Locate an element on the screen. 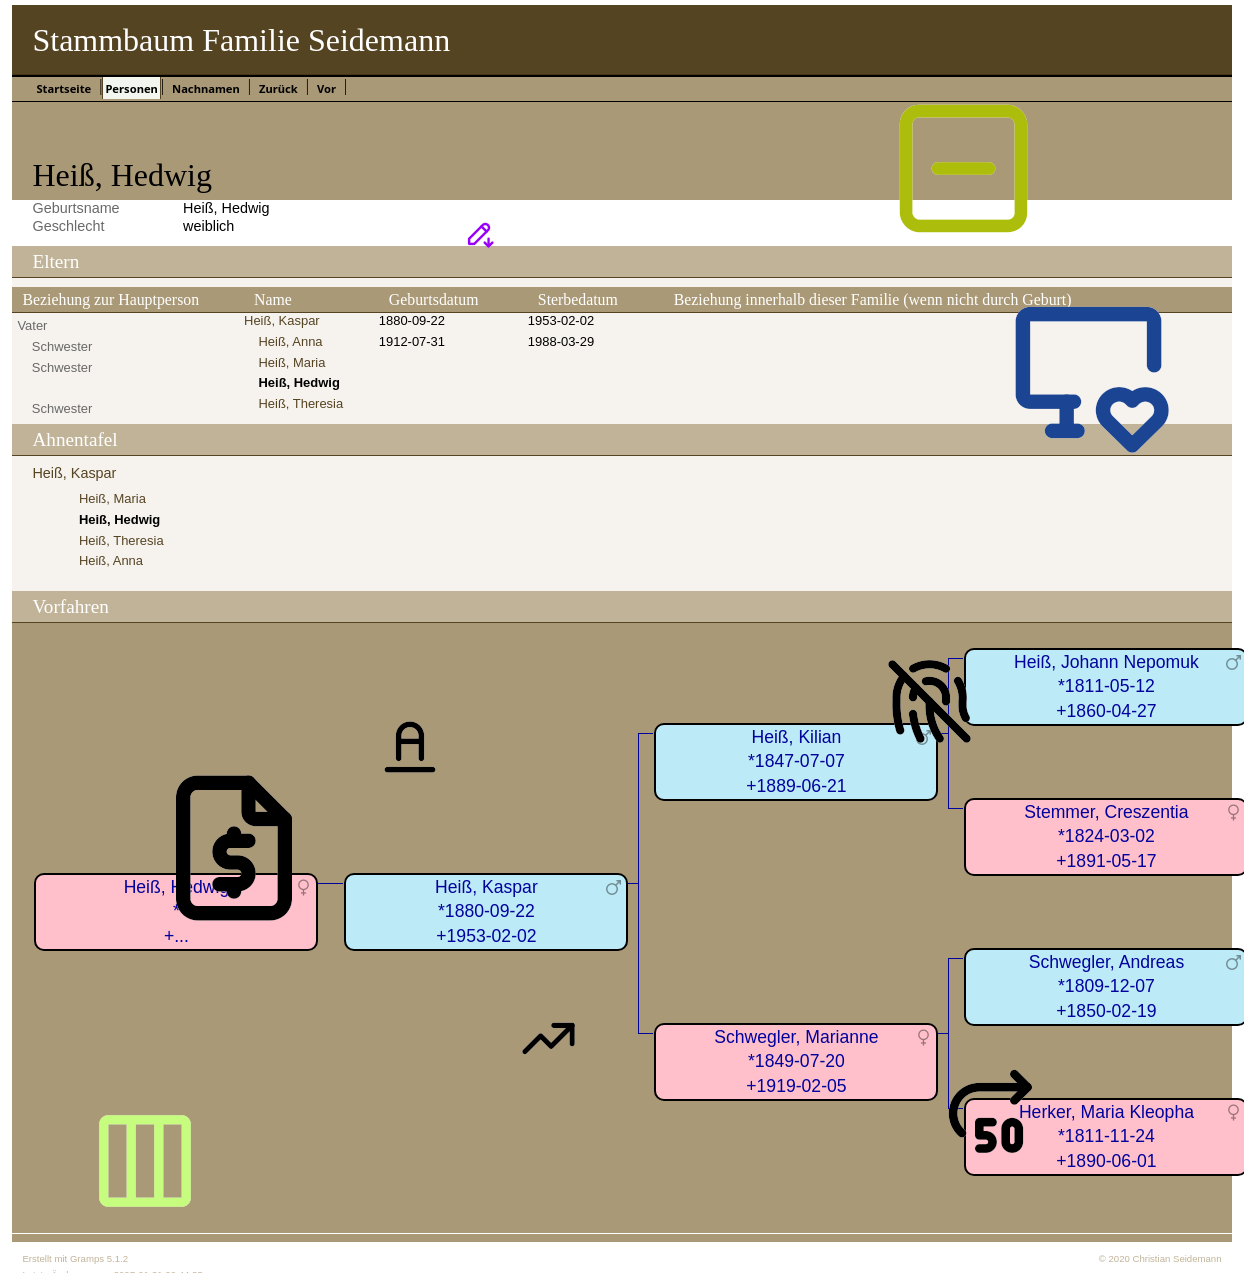 This screenshot has width=1244, height=1273. save or submit written content is located at coordinates (479, 233).